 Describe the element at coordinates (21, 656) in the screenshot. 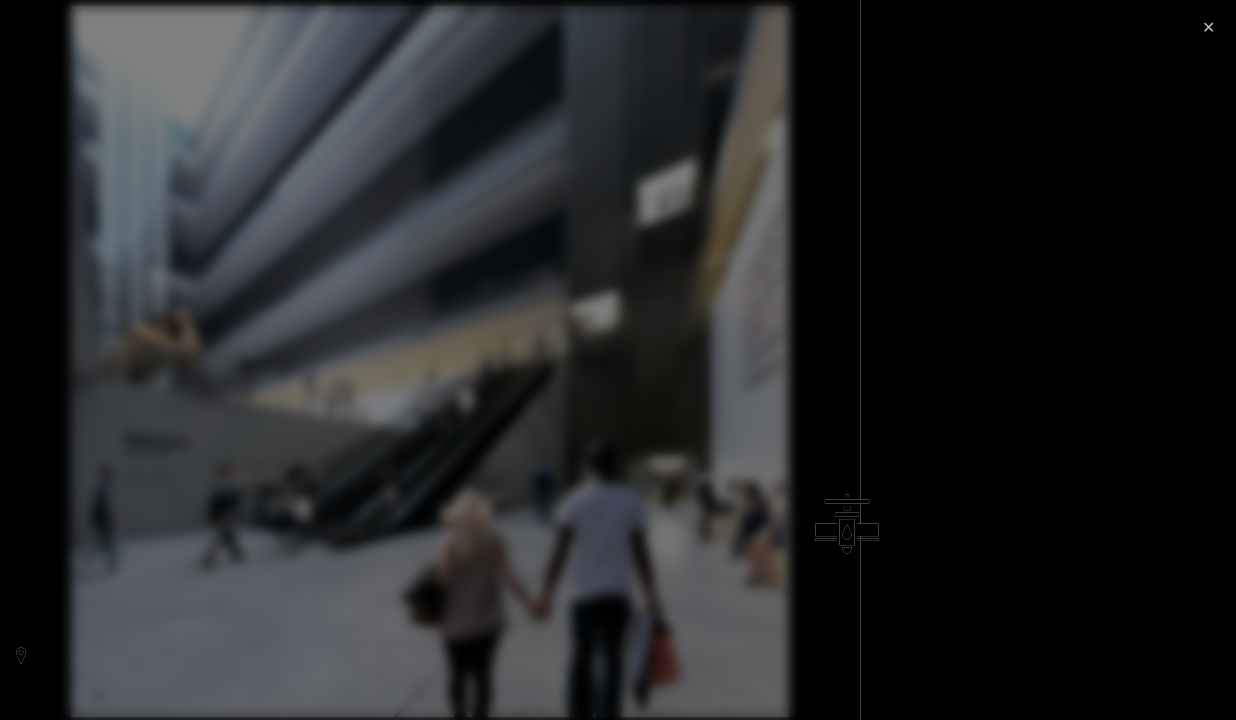

I see `view current location on map` at that location.